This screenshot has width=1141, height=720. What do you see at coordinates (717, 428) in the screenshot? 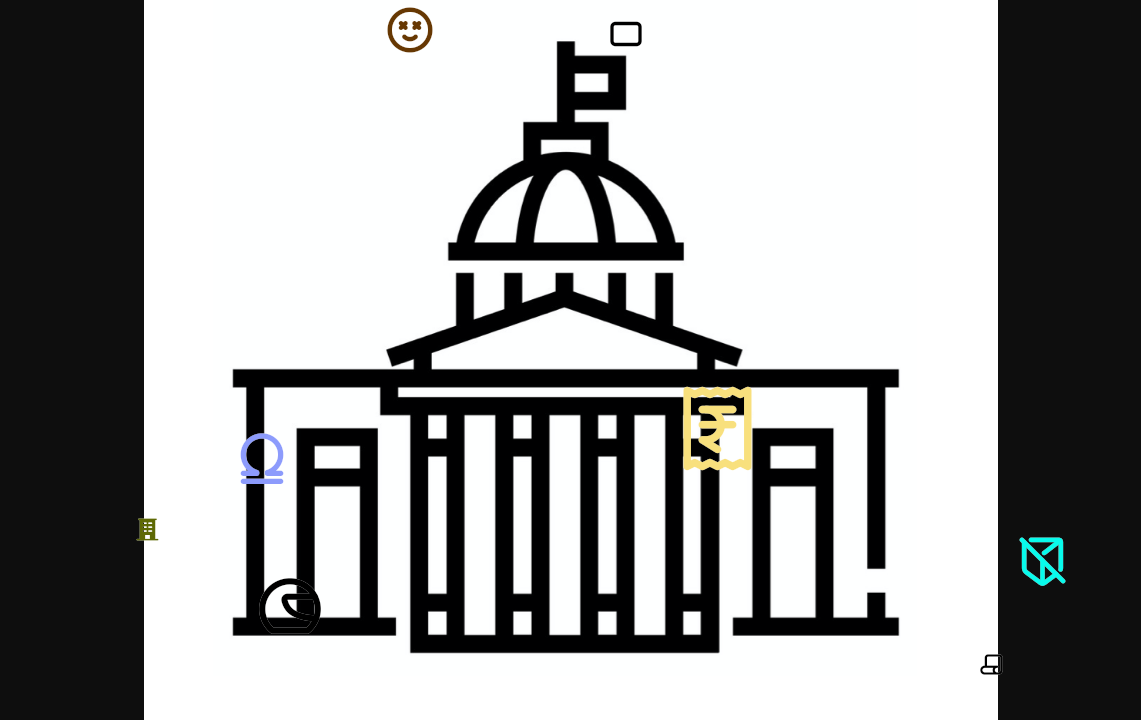
I see `view transaction receipt in indian rupees` at bounding box center [717, 428].